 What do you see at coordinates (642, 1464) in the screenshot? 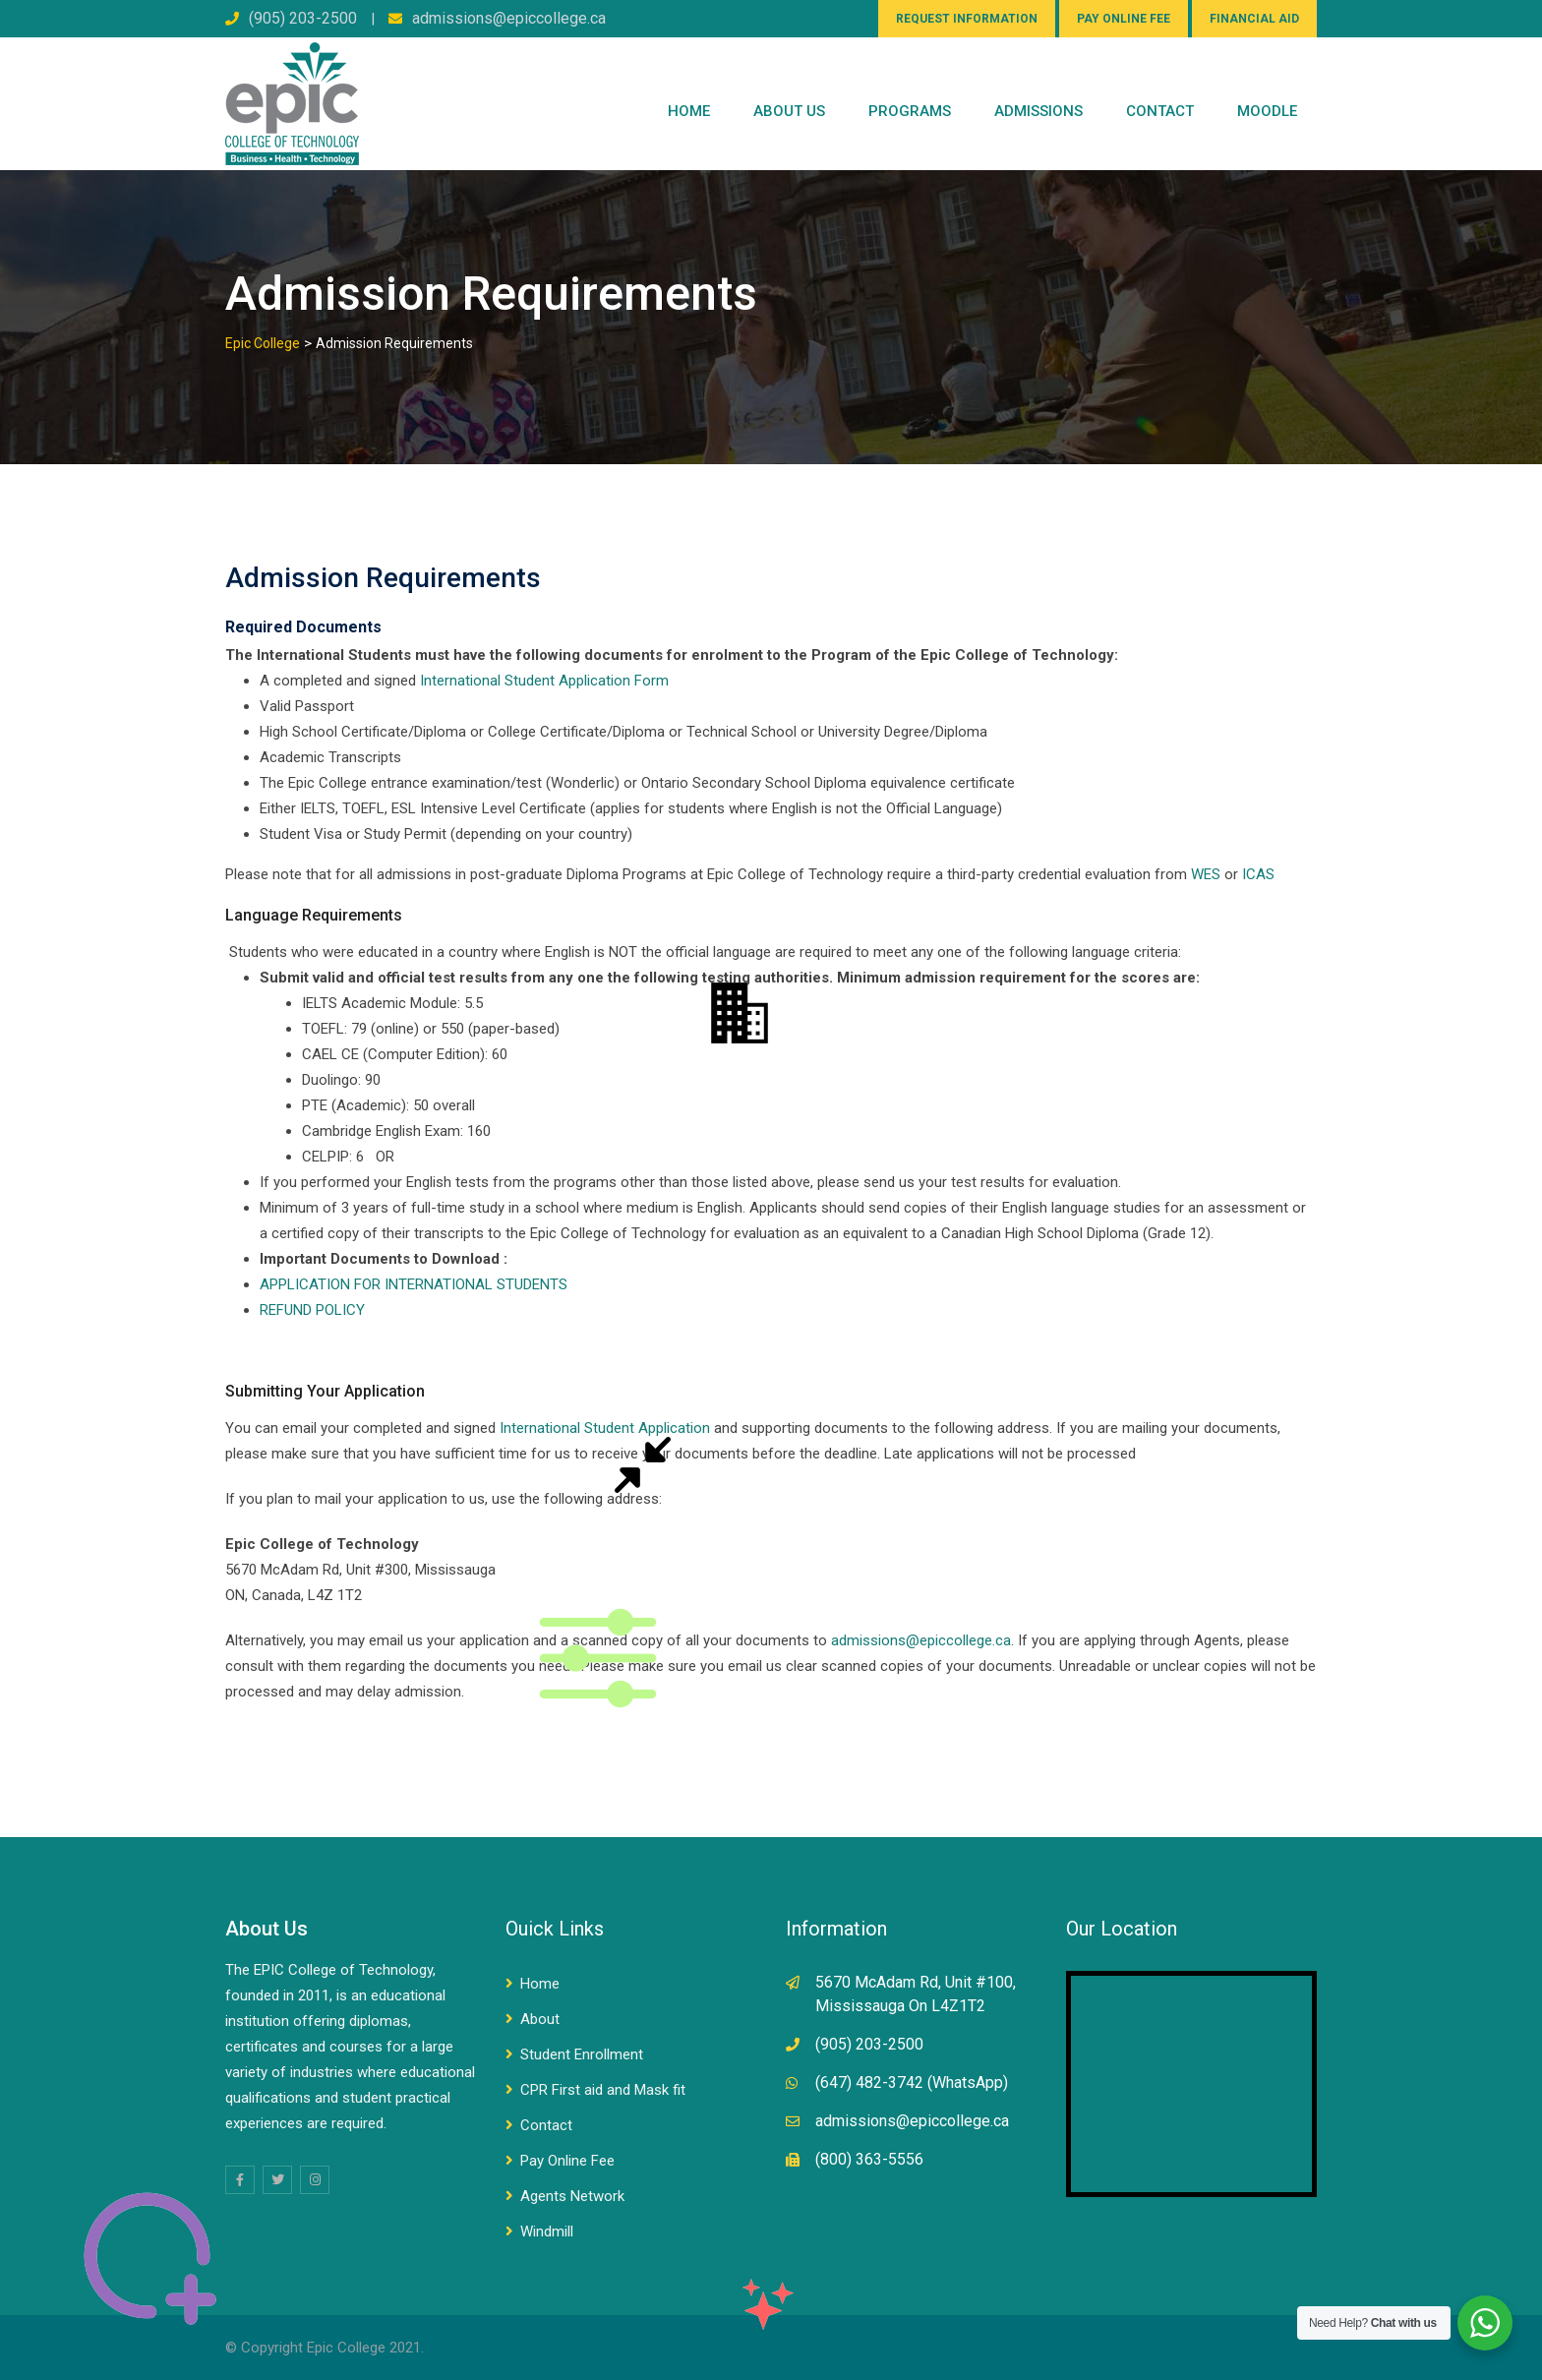
I see `minimize or collapse content` at bounding box center [642, 1464].